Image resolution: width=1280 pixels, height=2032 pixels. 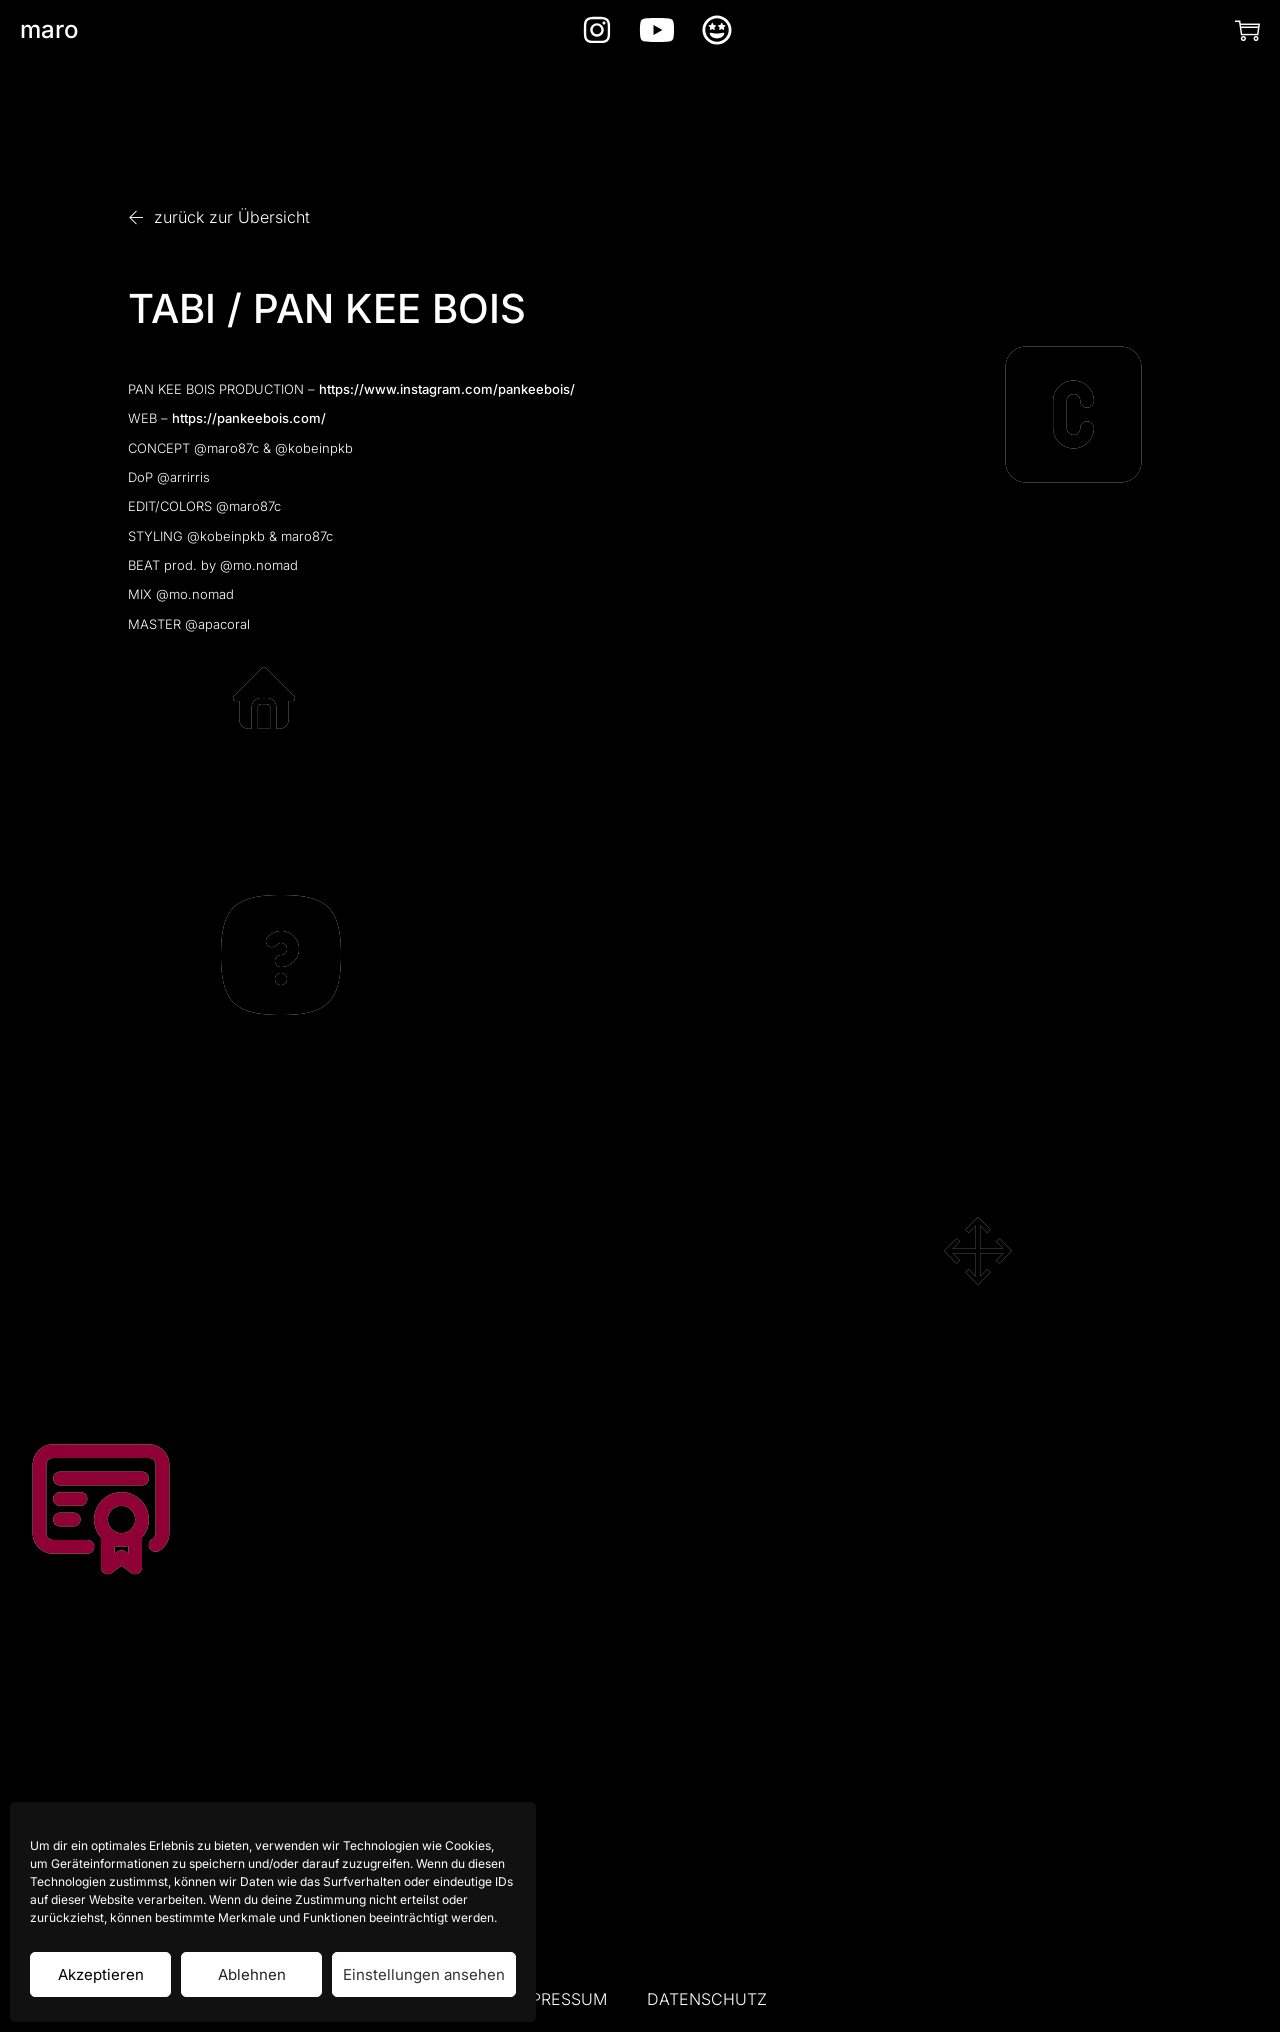 I want to click on access help or support, so click(x=281, y=955).